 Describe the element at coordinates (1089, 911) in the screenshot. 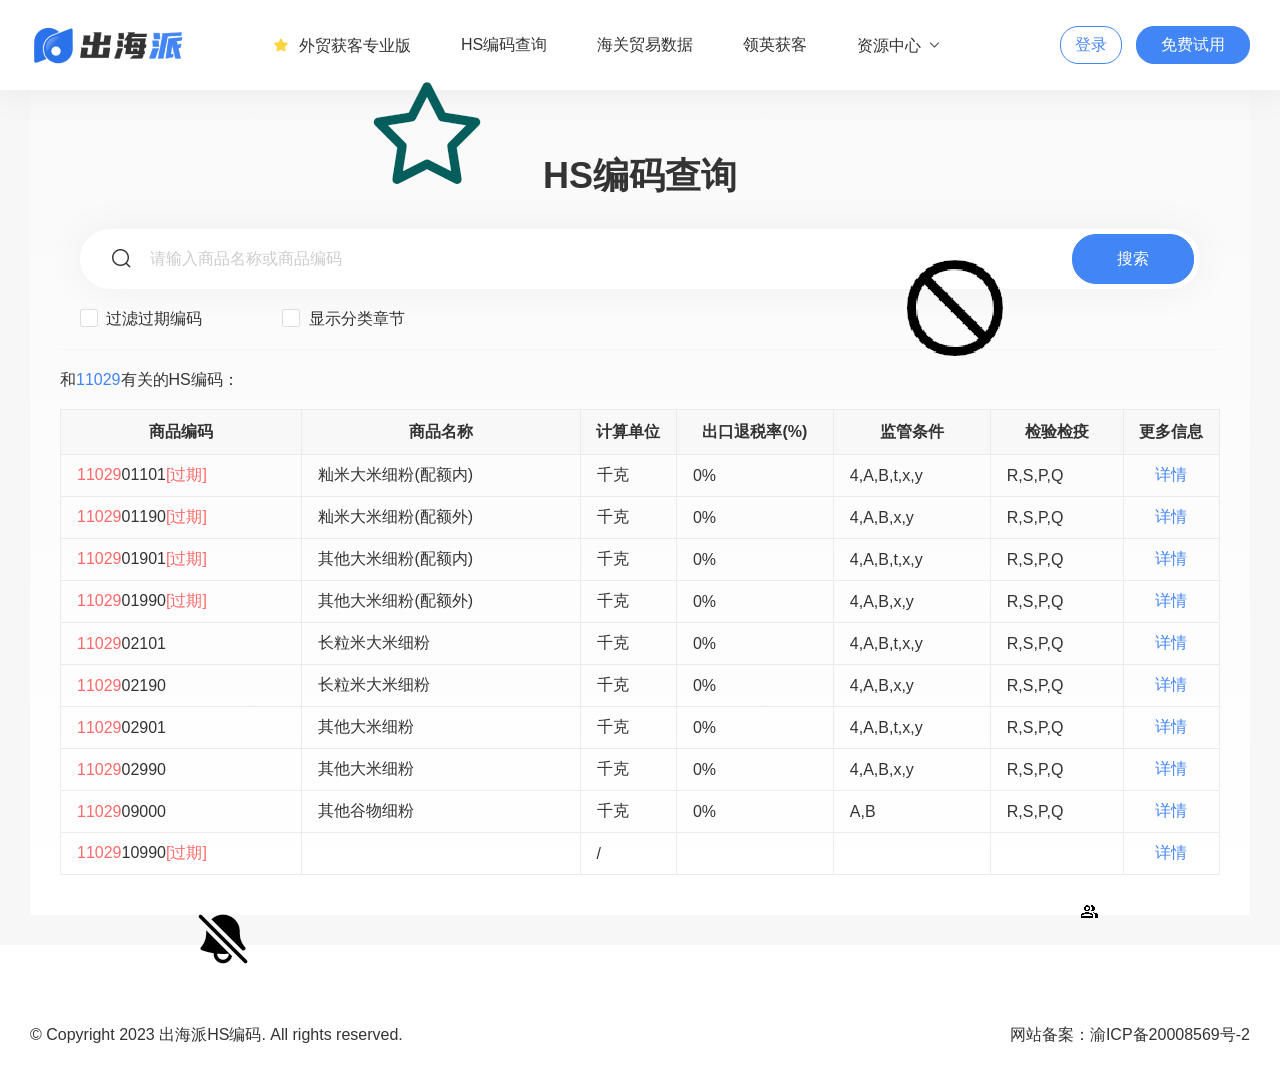

I see `view contacts or people list` at that location.